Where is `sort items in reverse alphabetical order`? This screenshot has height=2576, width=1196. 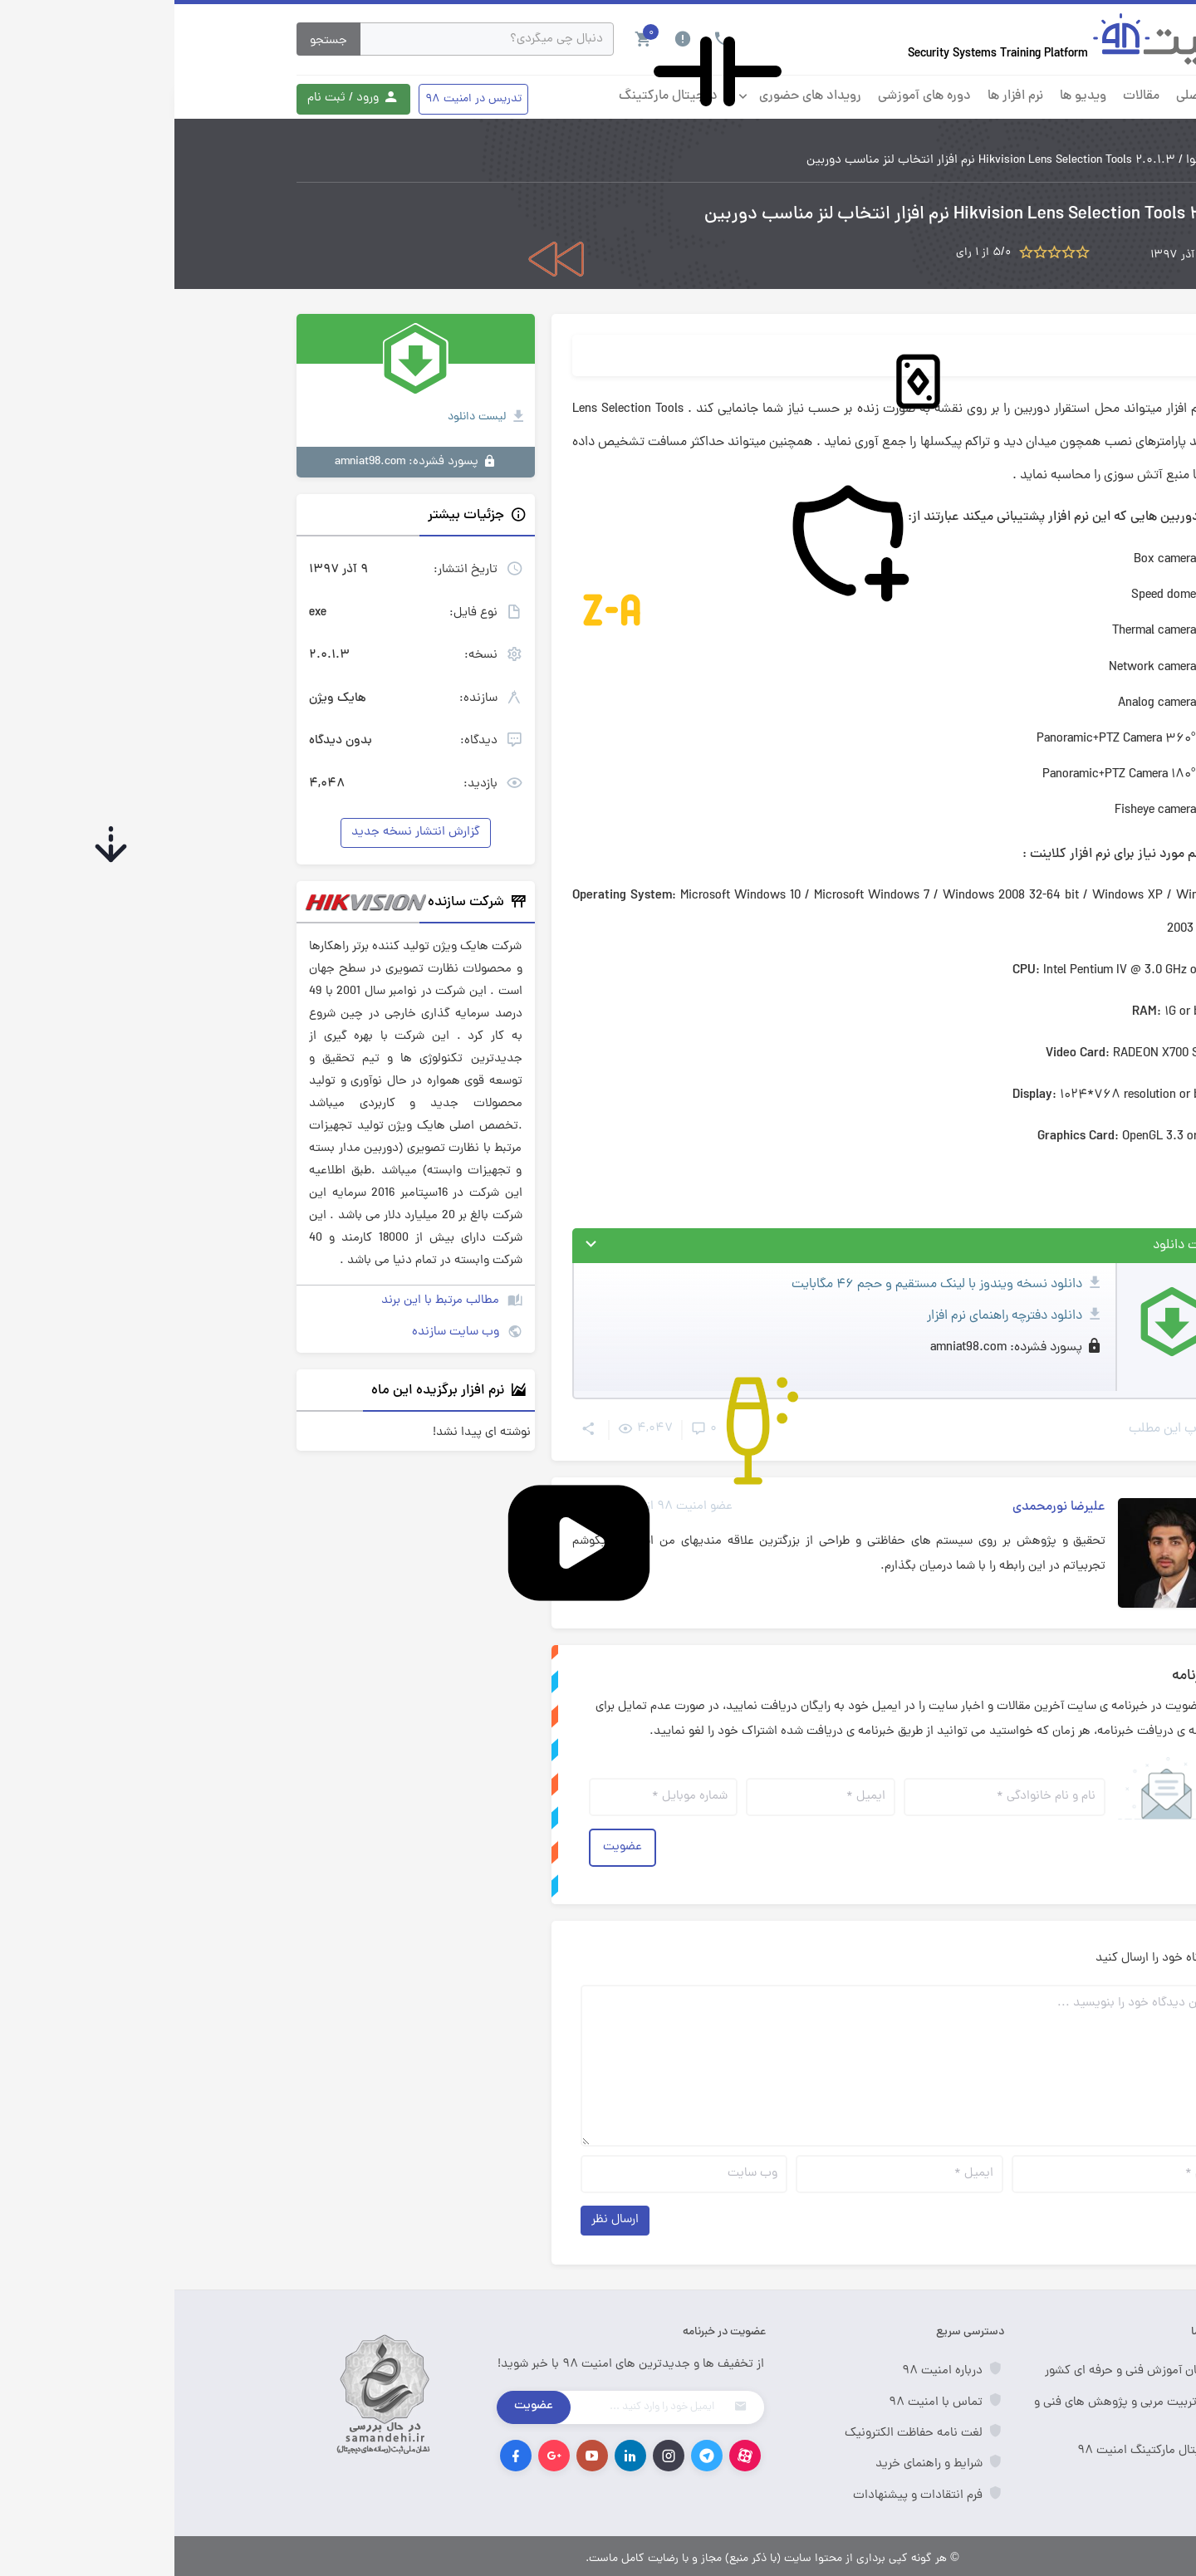 sort items in reverse alphabetical order is located at coordinates (611, 610).